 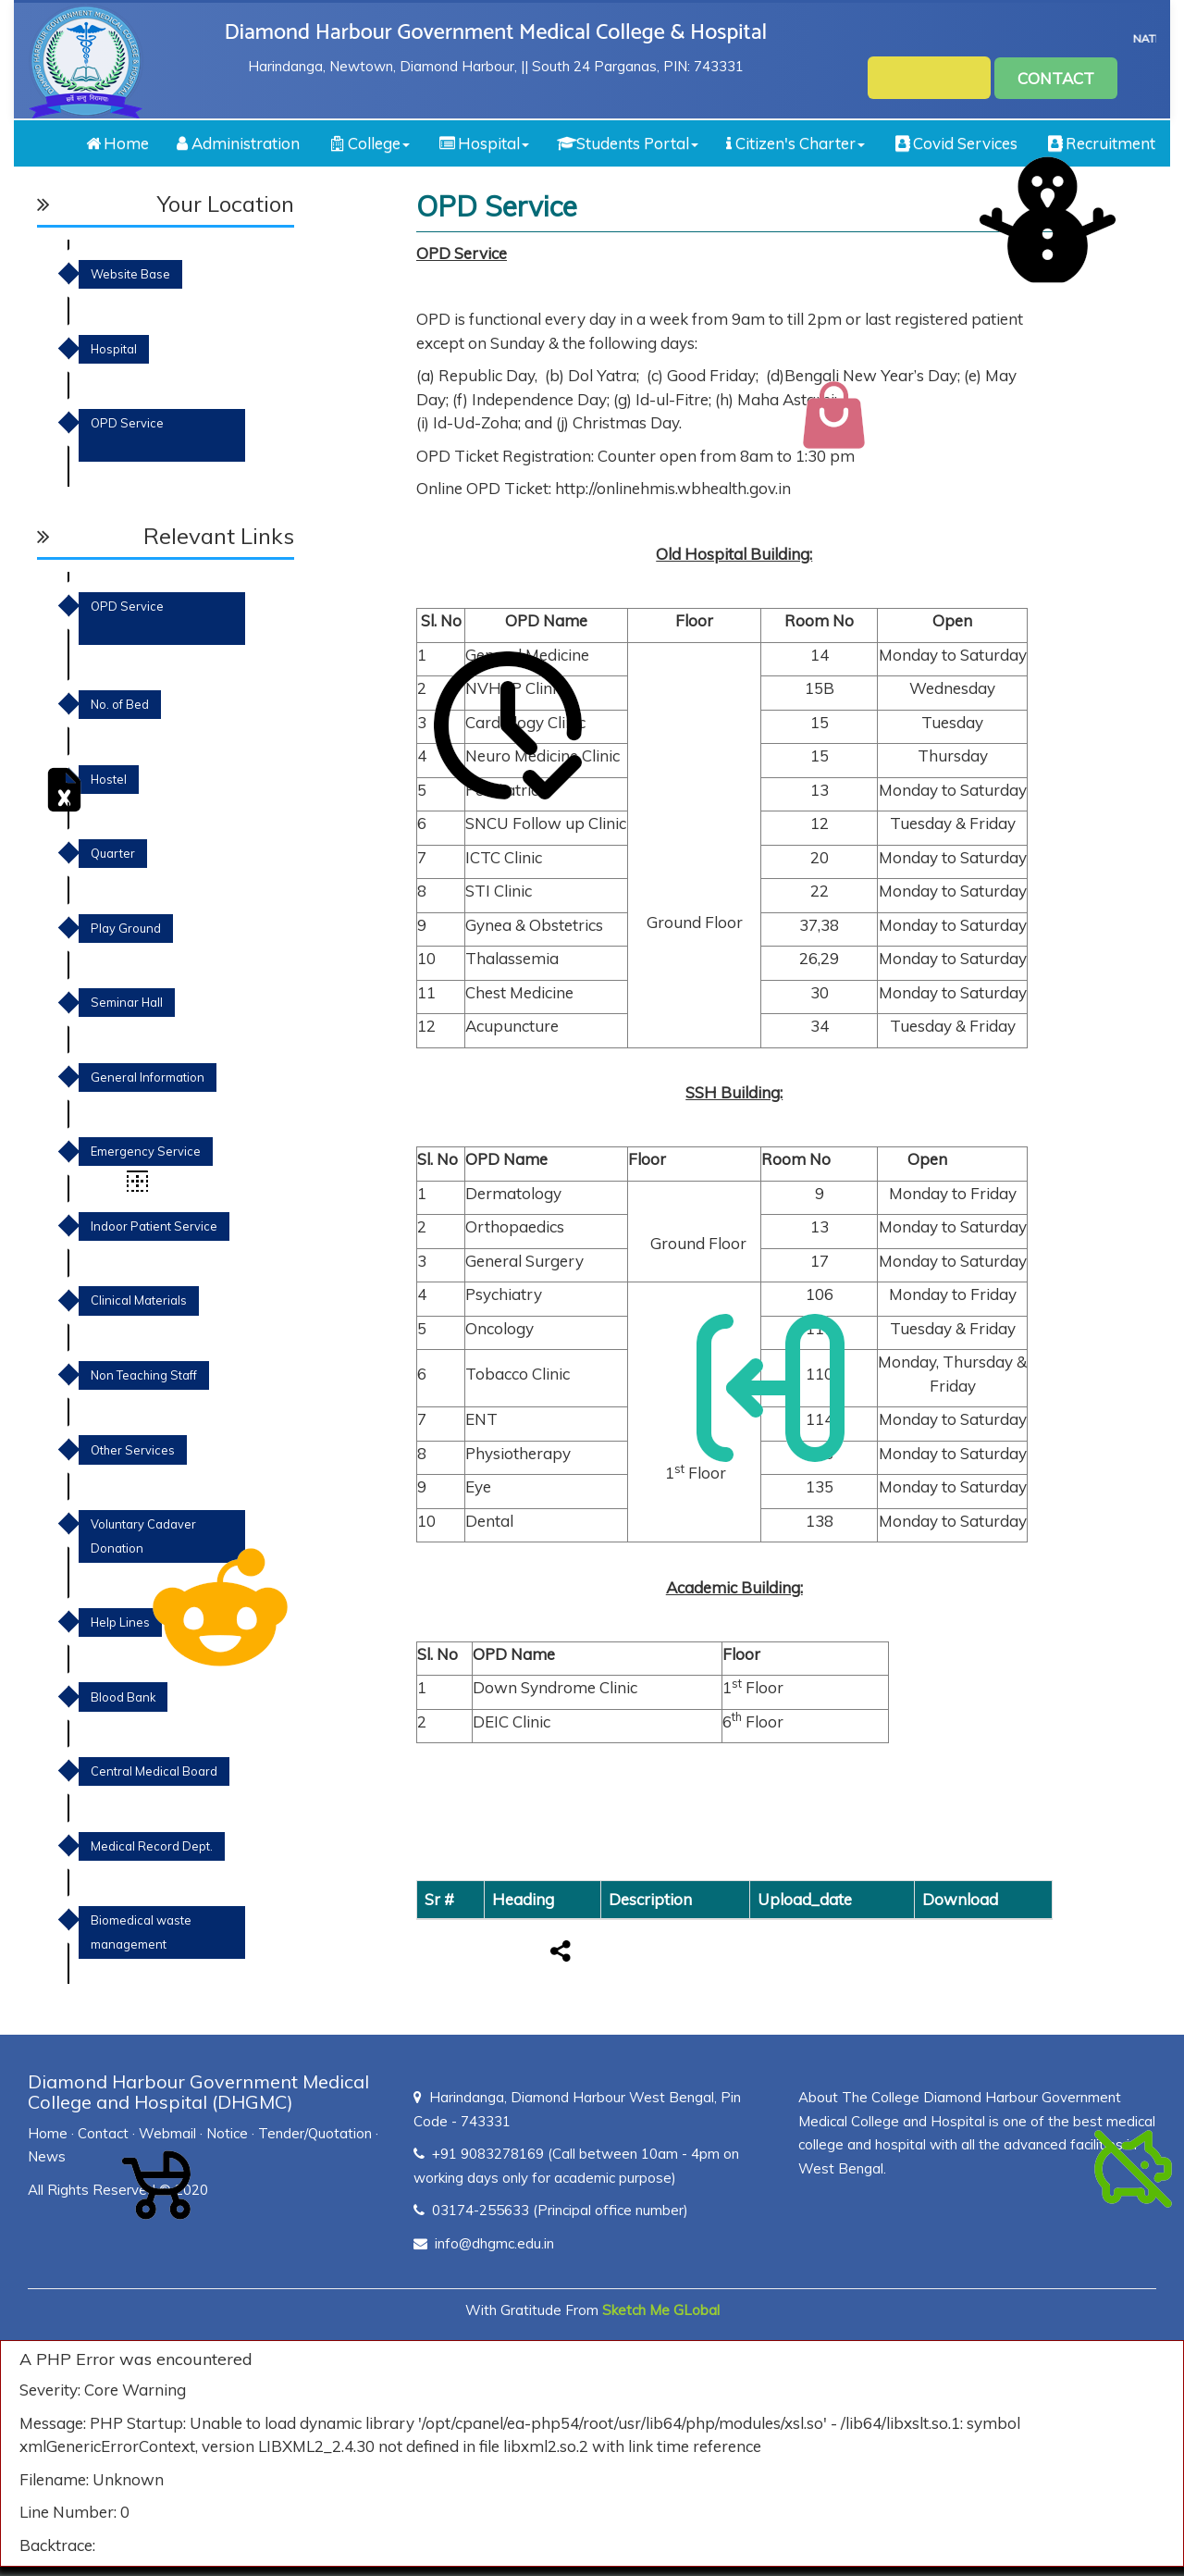 I want to click on move element to the left panel, so click(x=771, y=1388).